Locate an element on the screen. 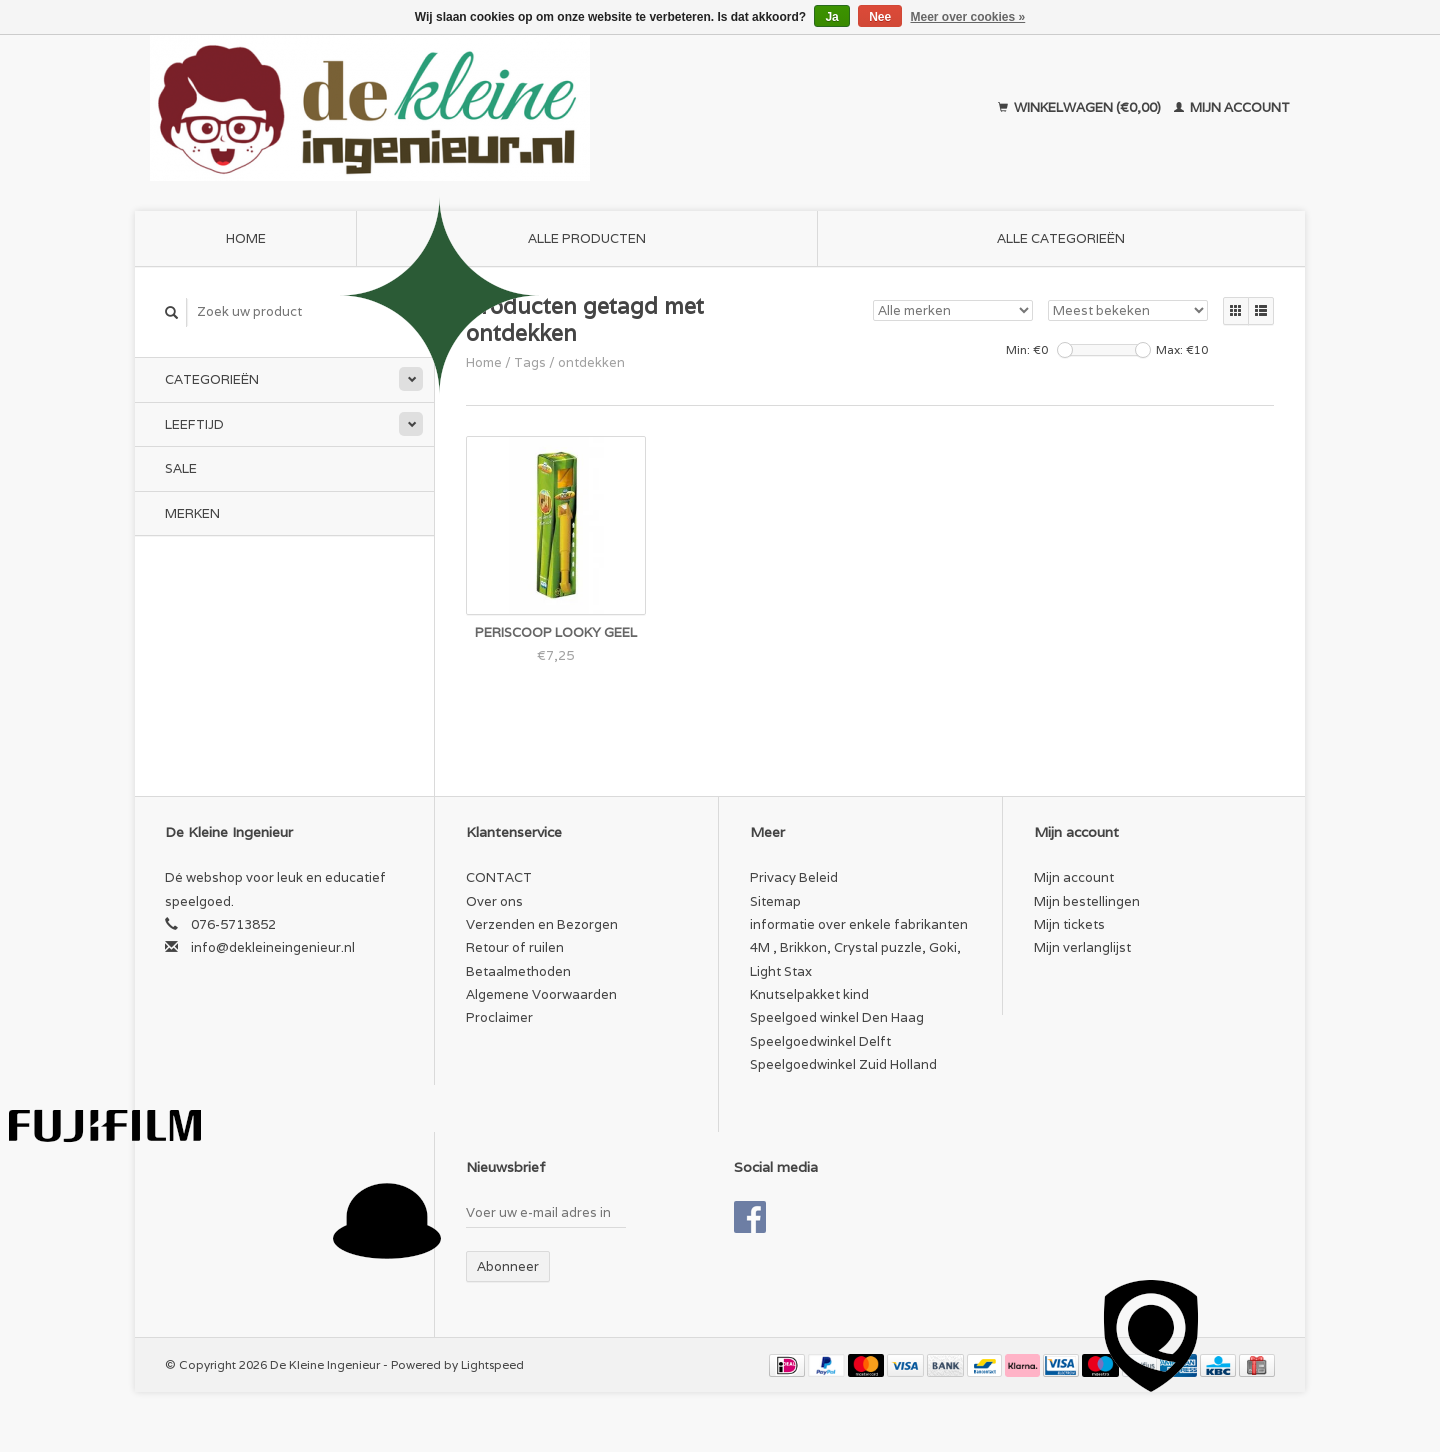 The image size is (1440, 1452). Qualys security platform logo is located at coordinates (1151, 1336).